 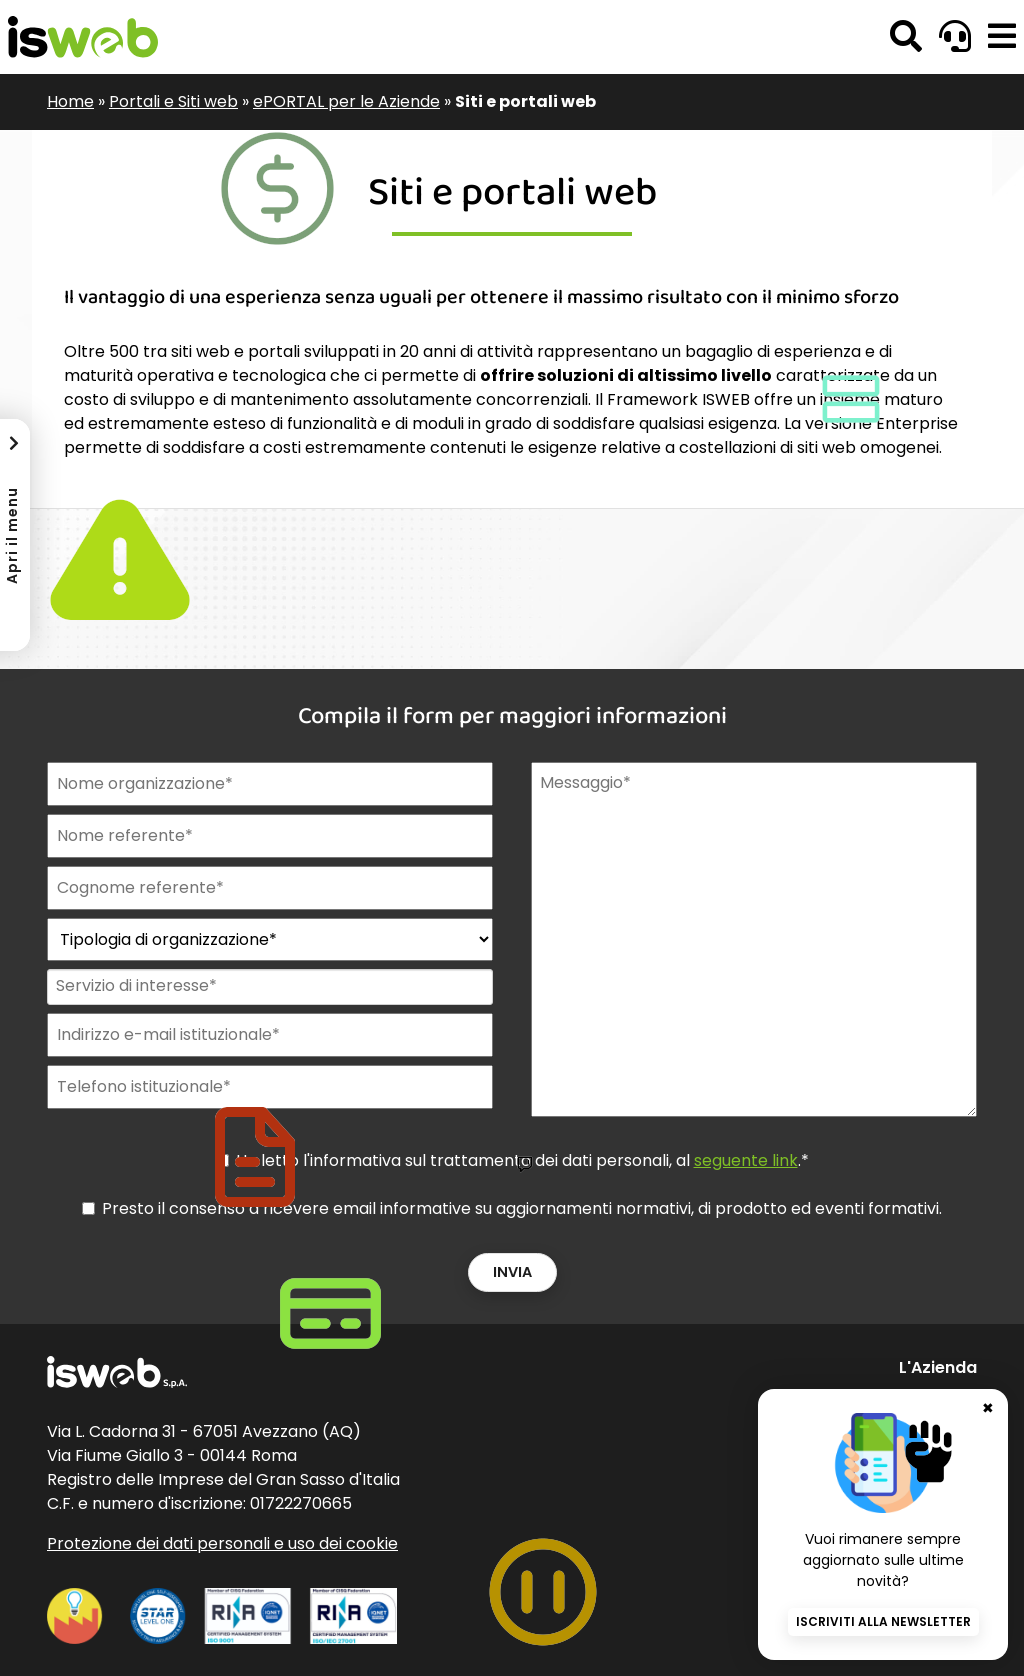 What do you see at coordinates (330, 1313) in the screenshot?
I see `manage payment methods` at bounding box center [330, 1313].